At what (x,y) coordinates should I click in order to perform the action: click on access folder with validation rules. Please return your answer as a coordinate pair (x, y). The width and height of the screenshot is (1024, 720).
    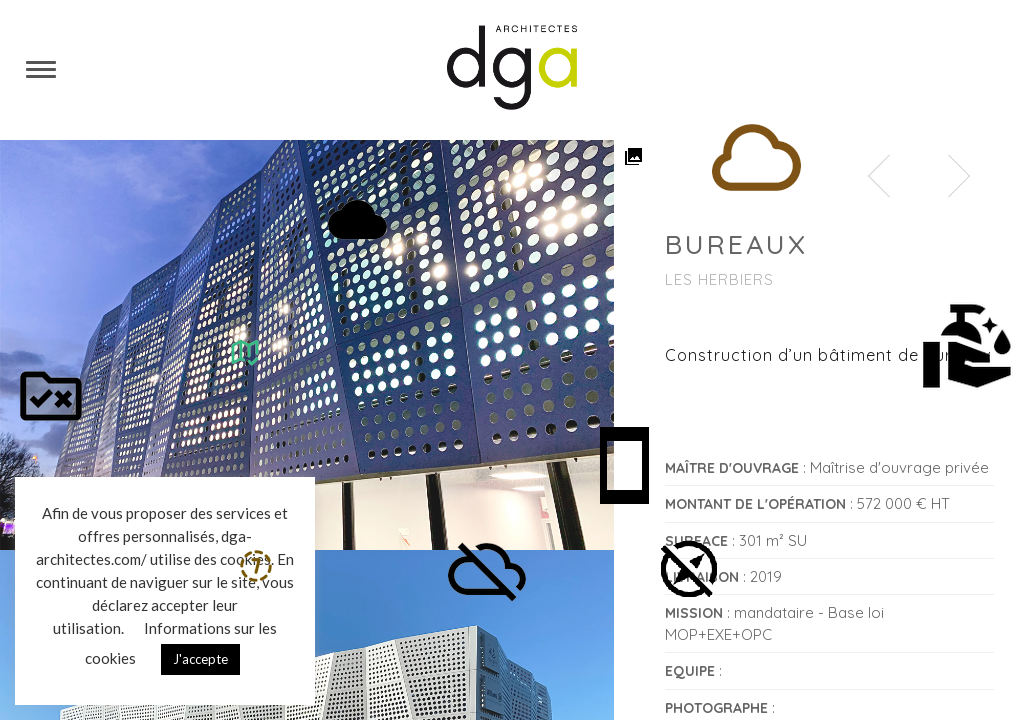
    Looking at the image, I should click on (51, 396).